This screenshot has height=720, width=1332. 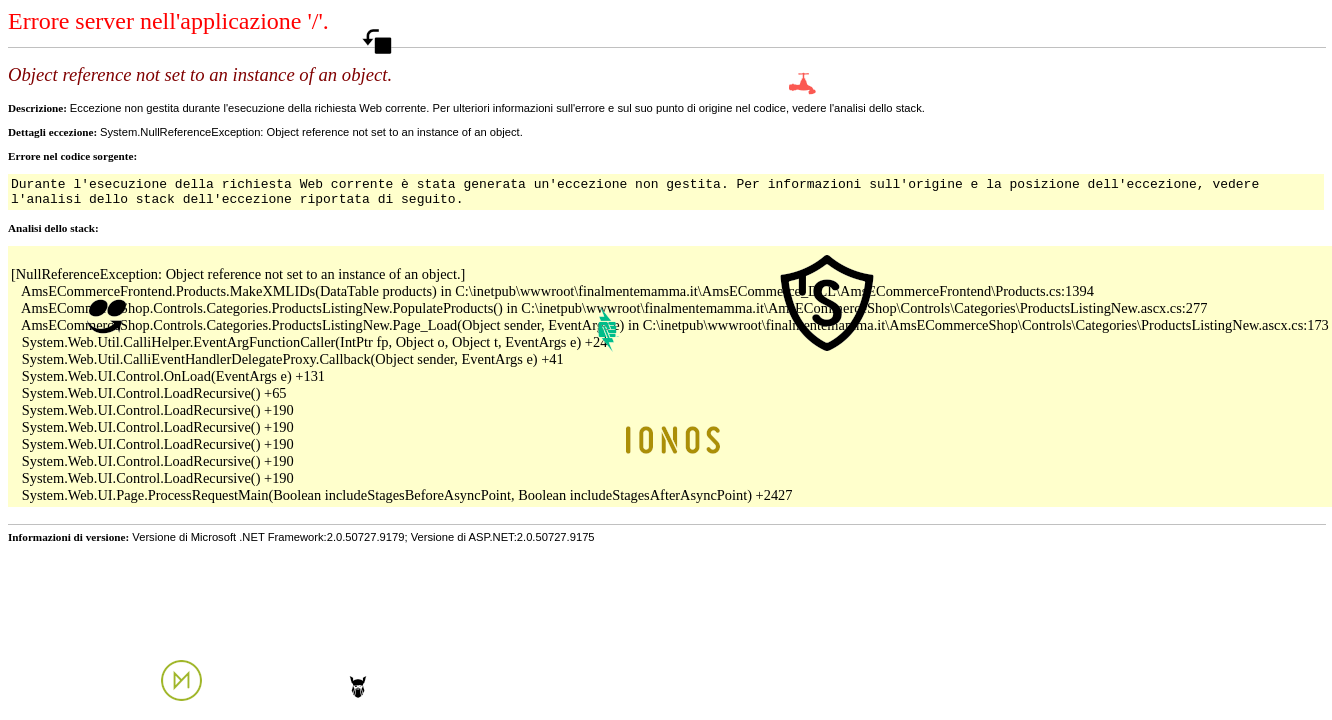 What do you see at coordinates (377, 41) in the screenshot?
I see `rotate object counterclockwise` at bounding box center [377, 41].